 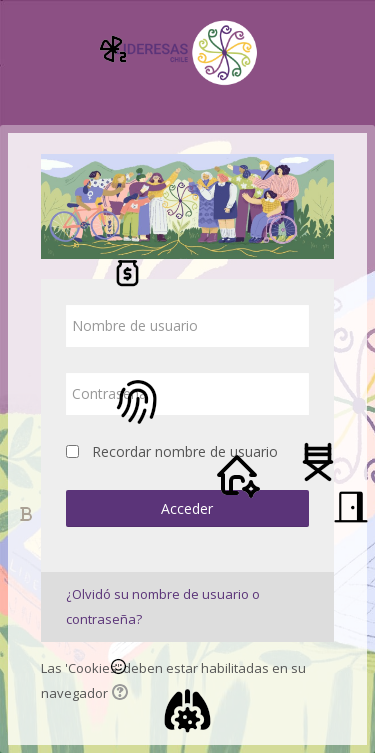 What do you see at coordinates (187, 709) in the screenshot?
I see `indicates respiratory infection or lung disease` at bounding box center [187, 709].